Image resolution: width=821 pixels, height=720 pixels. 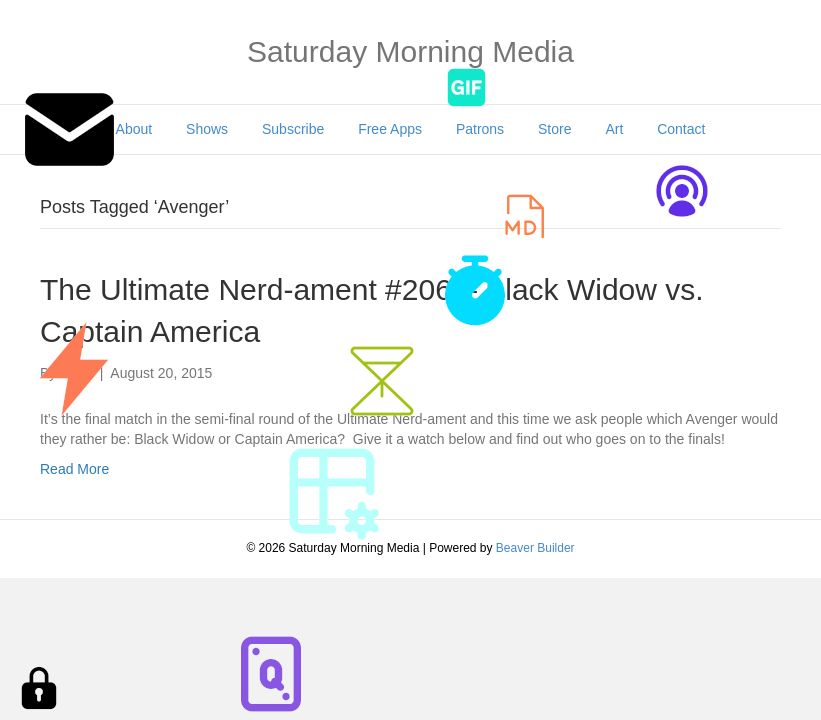 What do you see at coordinates (475, 292) in the screenshot?
I see `start a timer or countdown` at bounding box center [475, 292].